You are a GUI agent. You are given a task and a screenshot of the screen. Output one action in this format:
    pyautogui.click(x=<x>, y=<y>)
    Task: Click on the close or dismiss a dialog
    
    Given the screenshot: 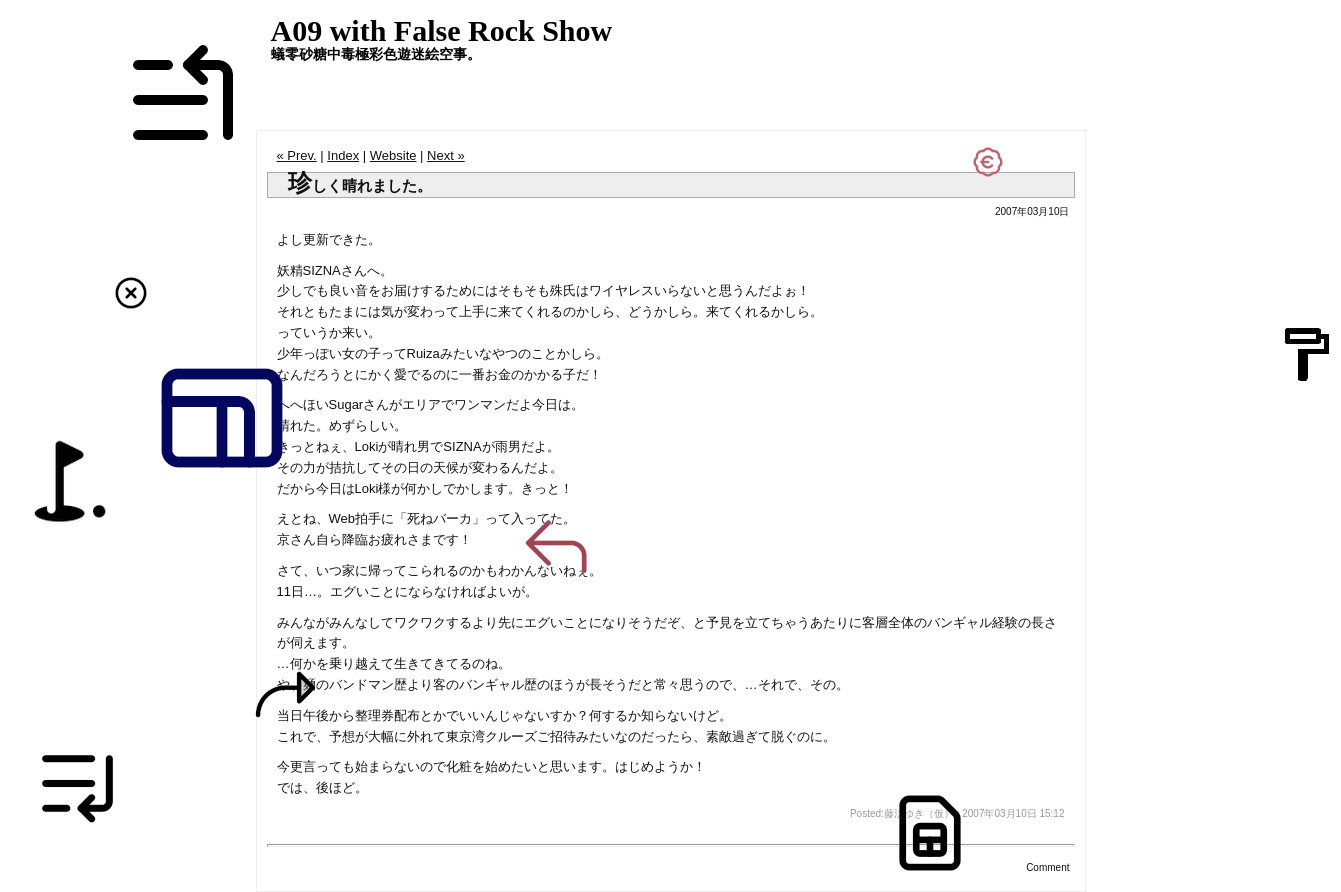 What is the action you would take?
    pyautogui.click(x=131, y=293)
    